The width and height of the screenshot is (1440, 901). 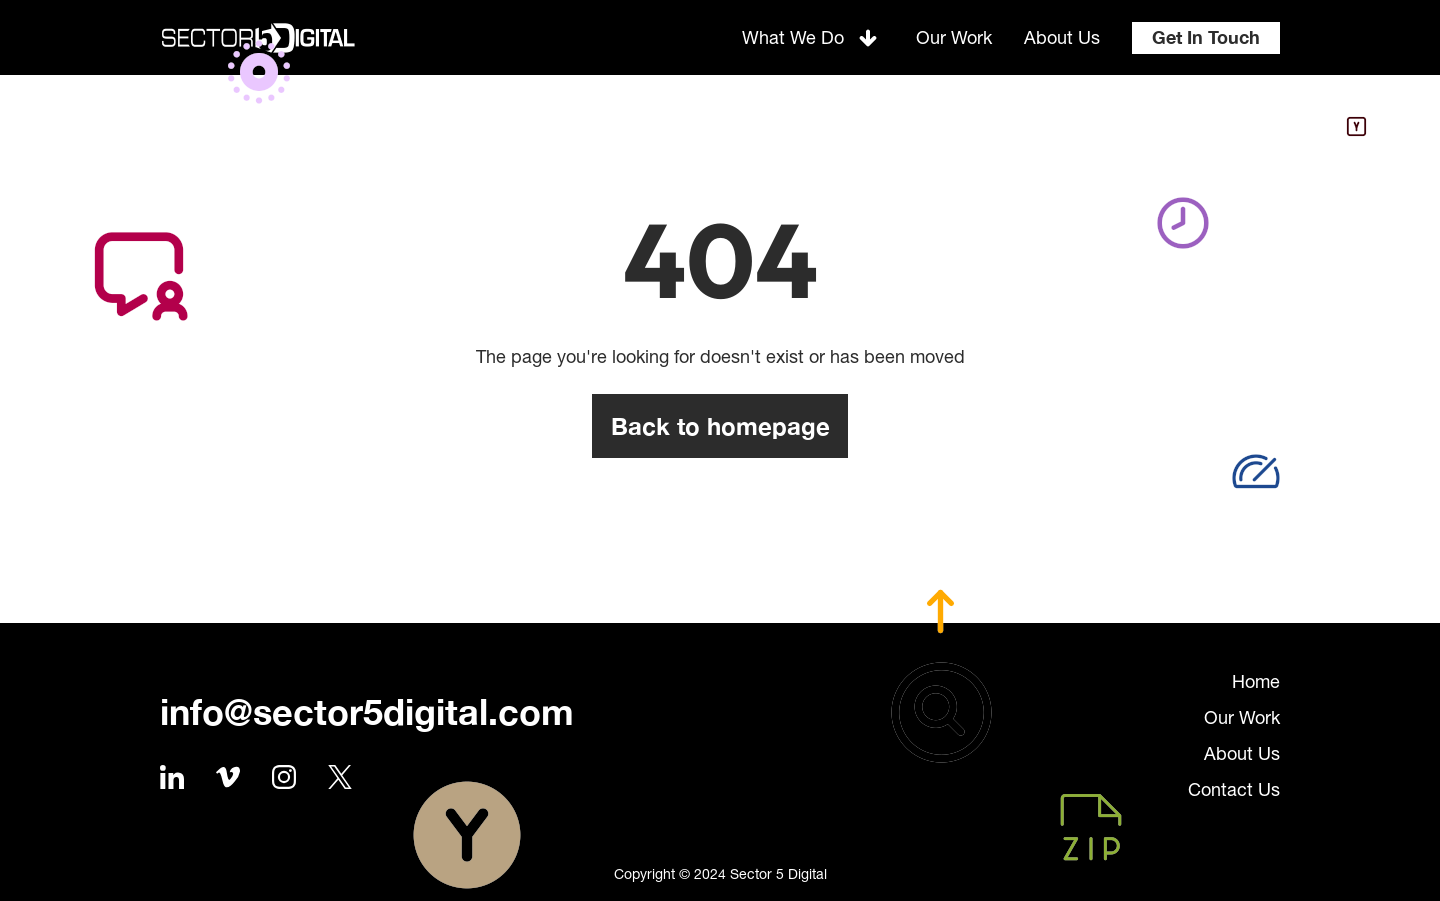 I want to click on indicates live photo mode is active, so click(x=259, y=72).